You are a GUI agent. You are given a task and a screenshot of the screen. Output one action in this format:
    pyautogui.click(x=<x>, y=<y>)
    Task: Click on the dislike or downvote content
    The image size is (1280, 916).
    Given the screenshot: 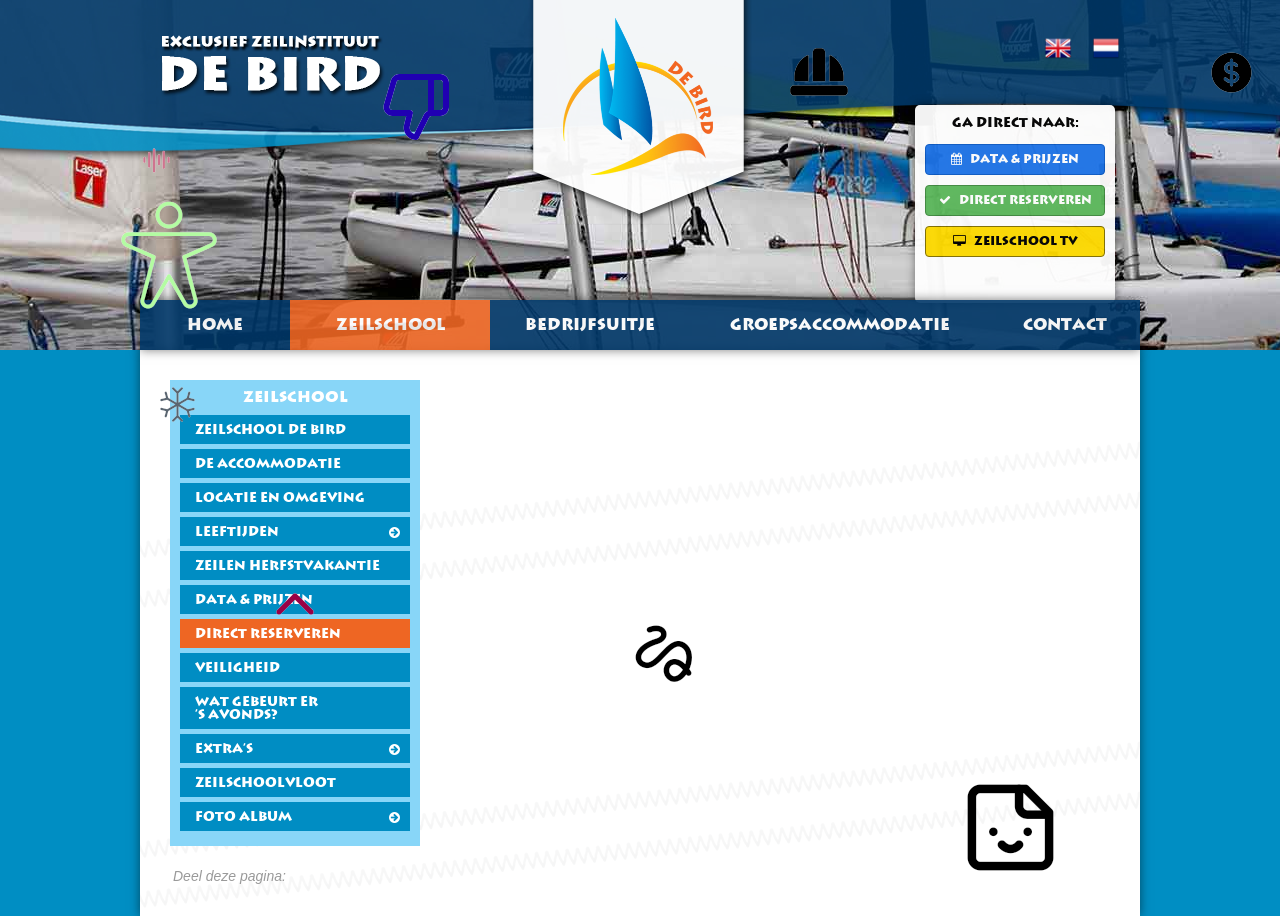 What is the action you would take?
    pyautogui.click(x=416, y=107)
    